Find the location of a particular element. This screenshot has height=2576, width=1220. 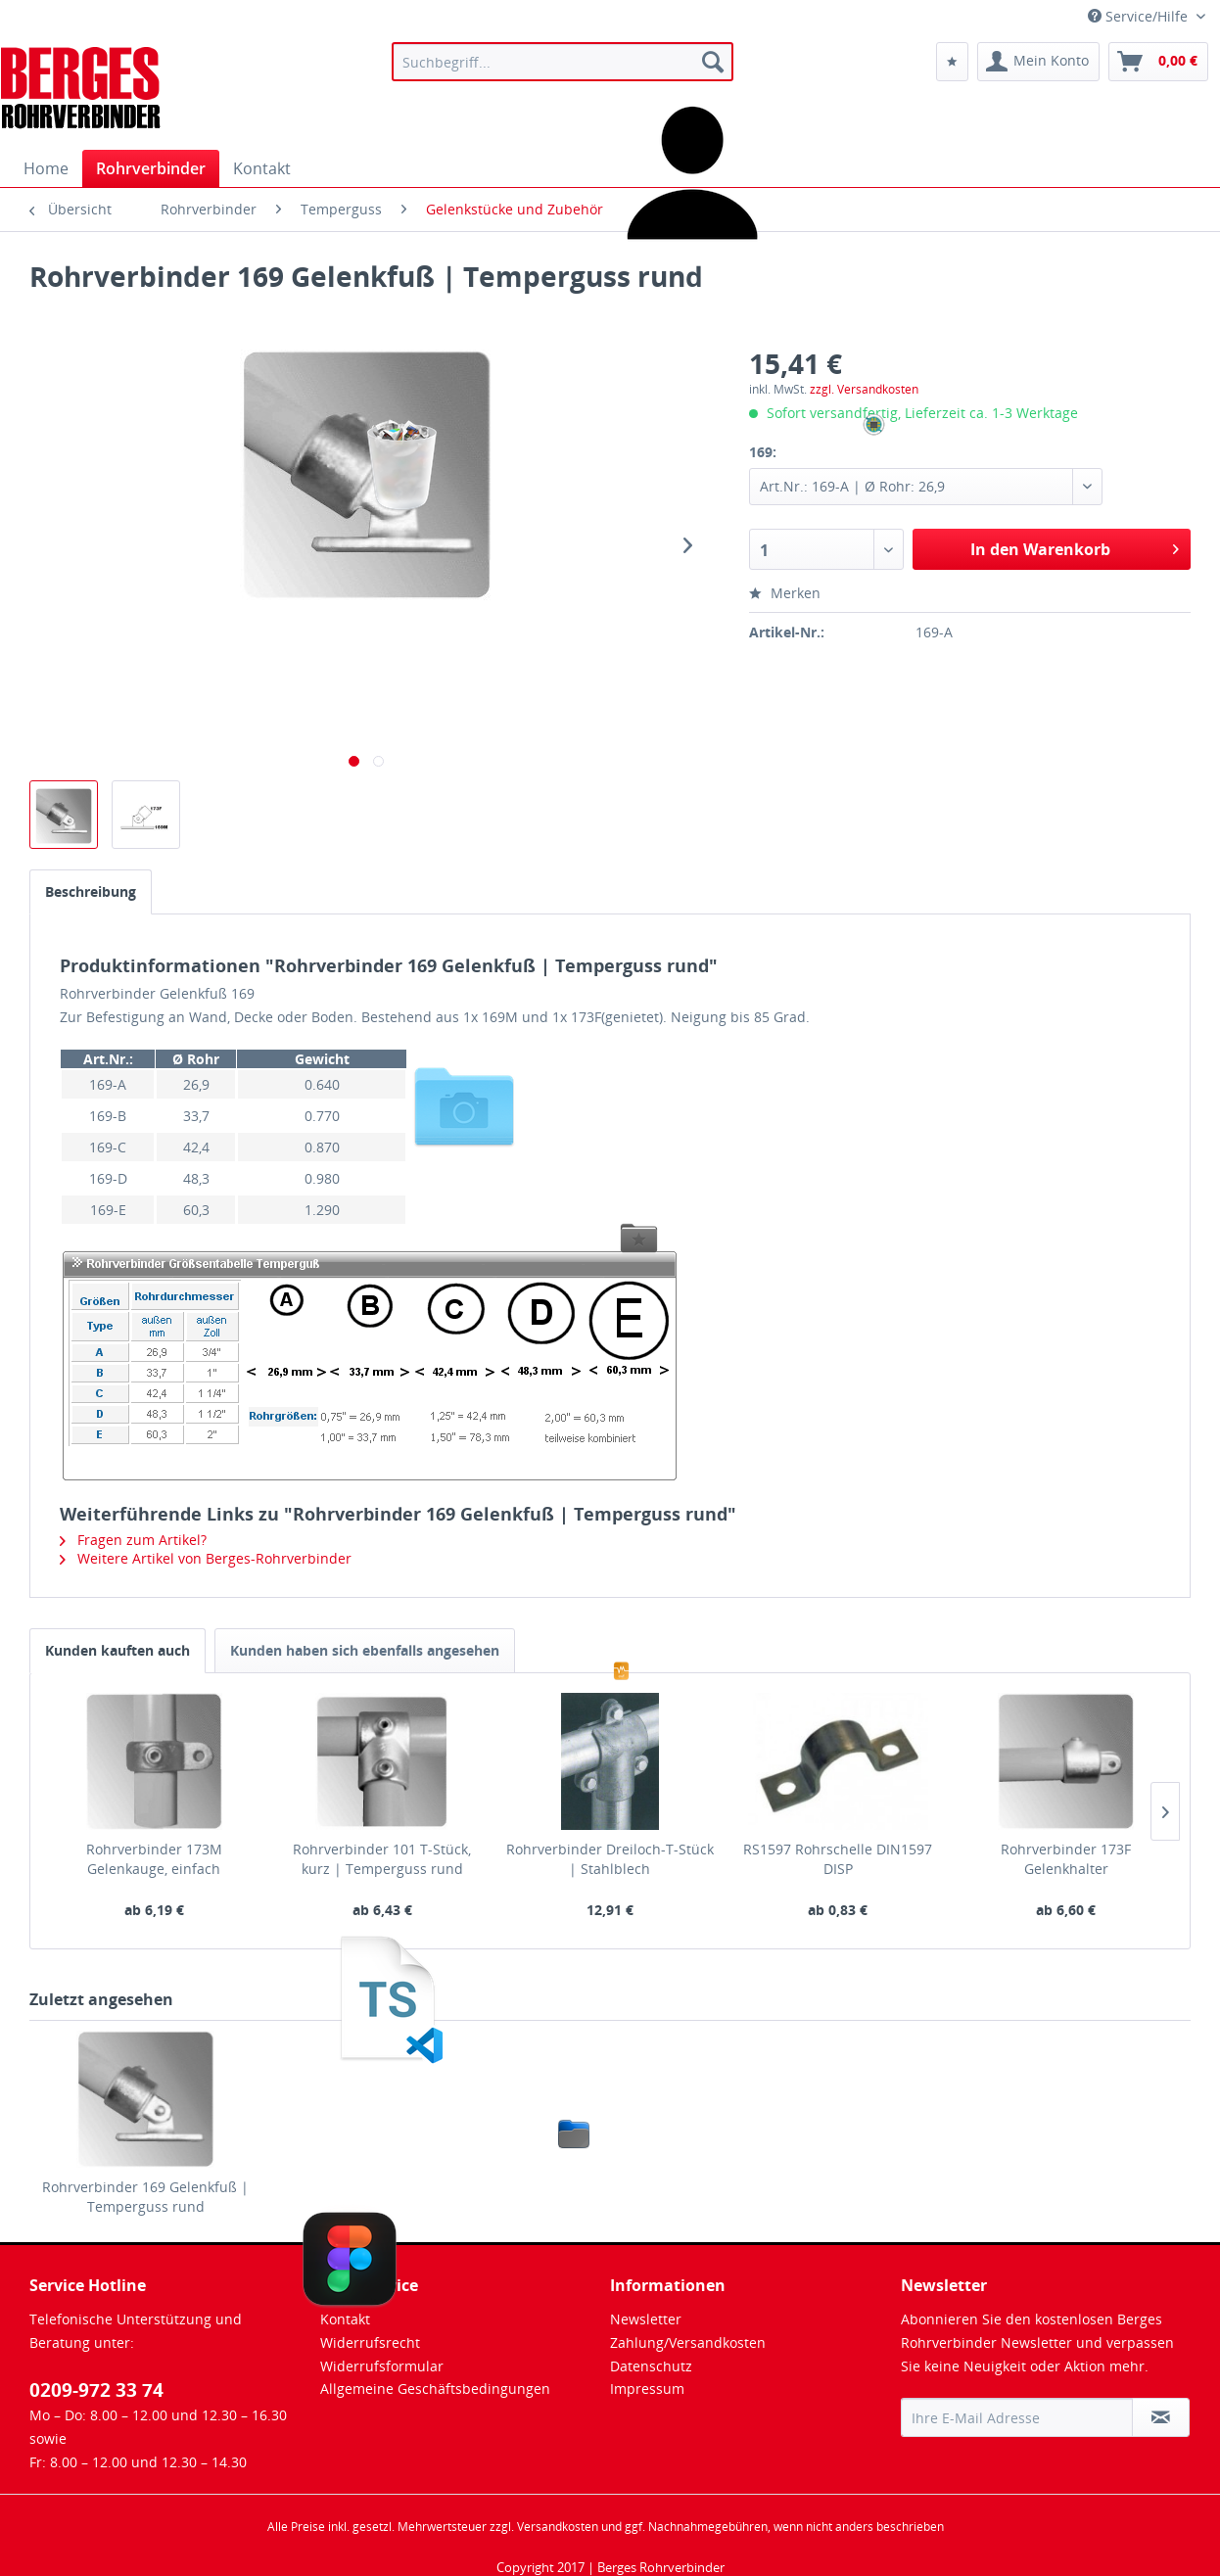

typescript file associated with visual studio code is located at coordinates (388, 2000).